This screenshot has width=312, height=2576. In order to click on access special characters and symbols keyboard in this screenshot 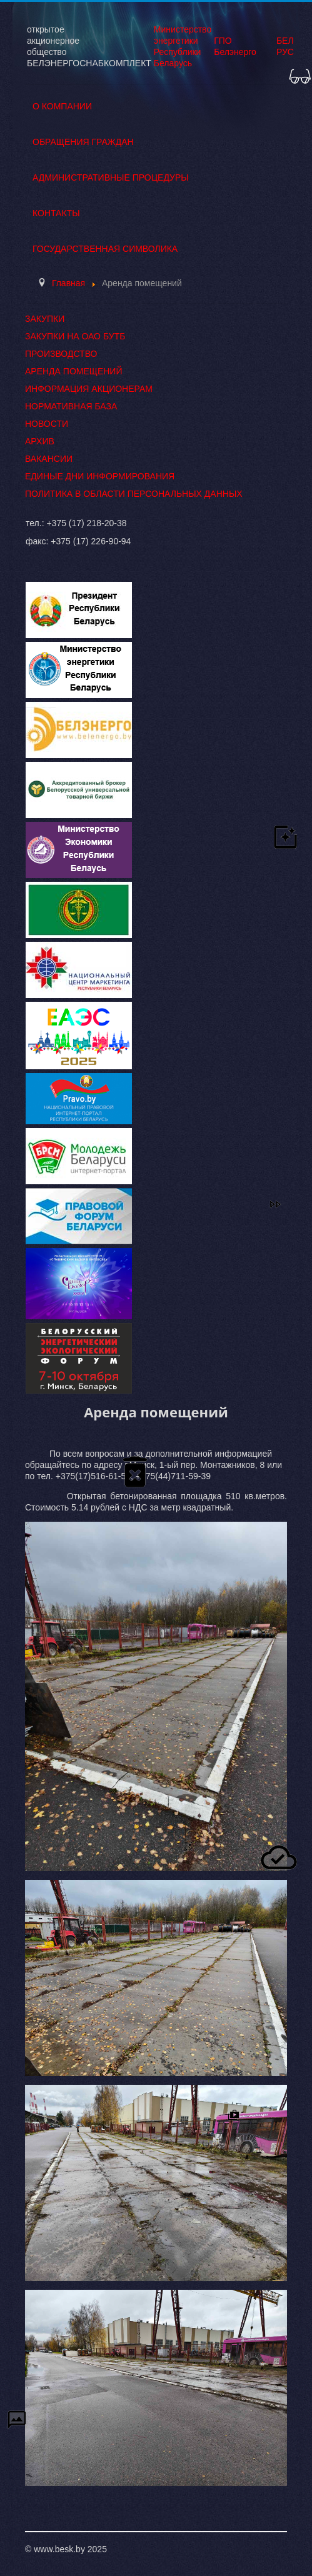, I will do `click(188, 1847)`.